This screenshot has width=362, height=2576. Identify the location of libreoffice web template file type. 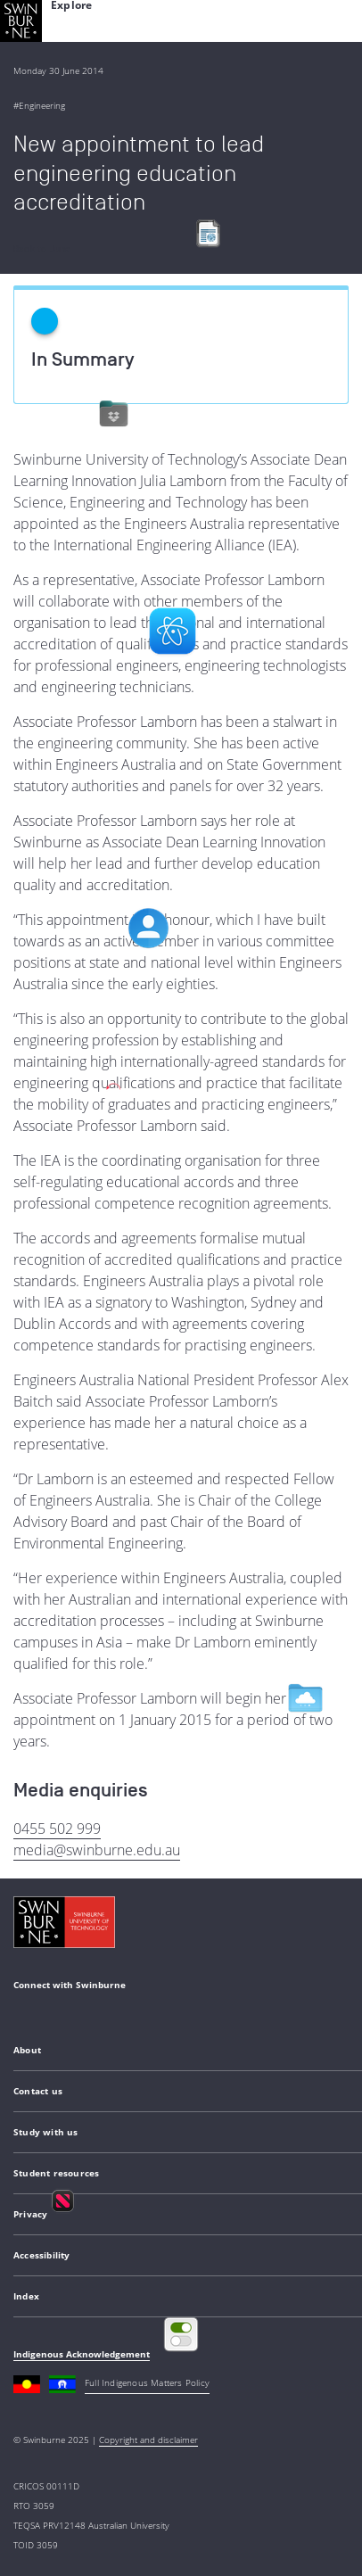
(208, 233).